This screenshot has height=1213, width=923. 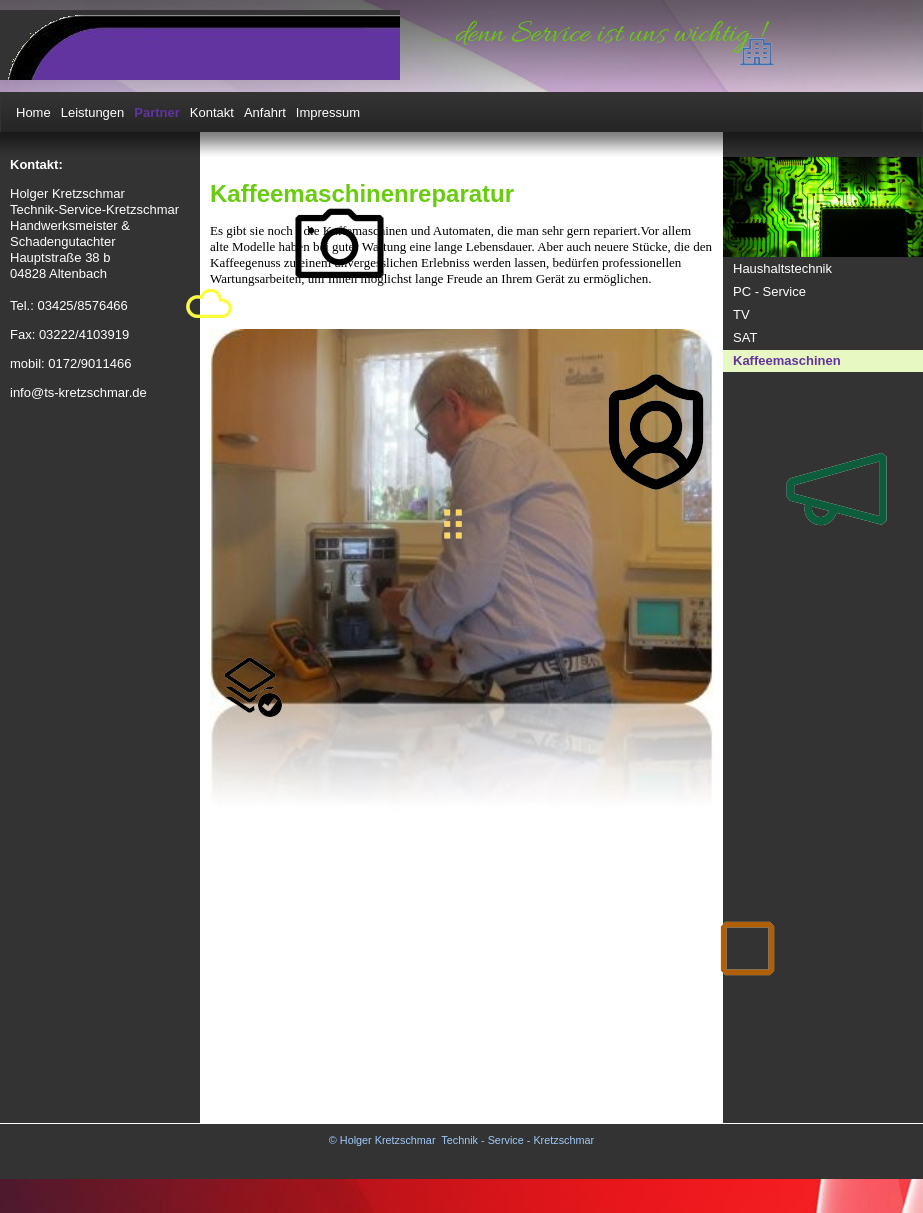 I want to click on view active layers in the editor, so click(x=250, y=685).